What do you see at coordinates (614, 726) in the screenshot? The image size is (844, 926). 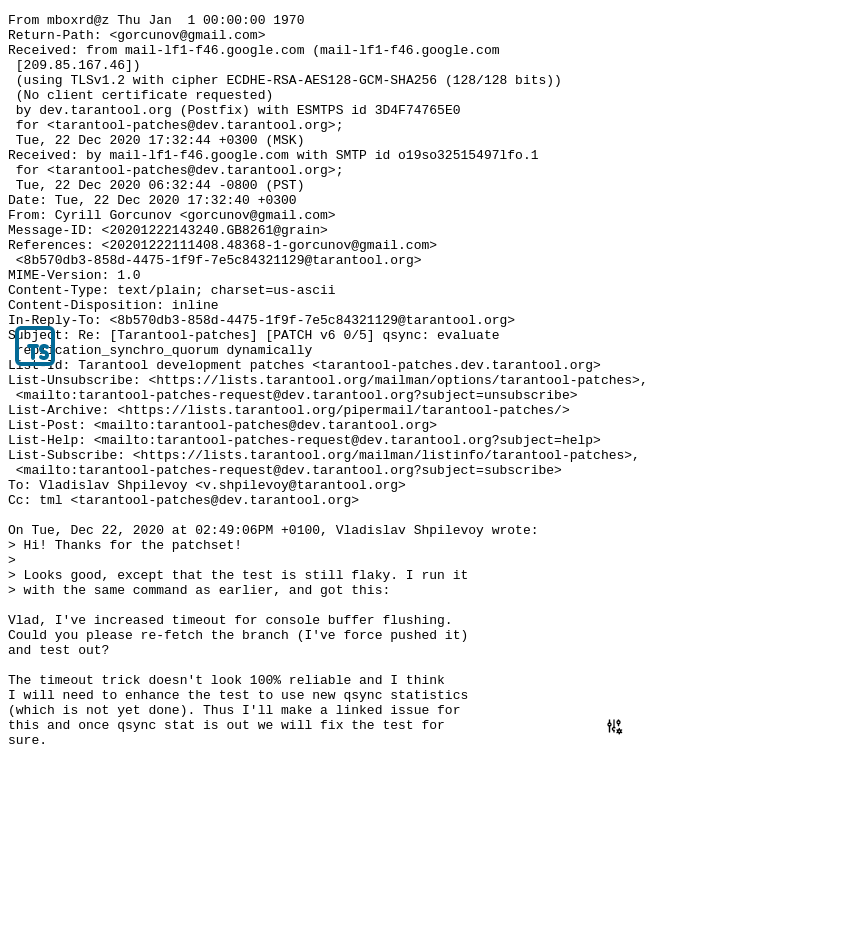 I see `access advanced settings or configuration options` at bounding box center [614, 726].